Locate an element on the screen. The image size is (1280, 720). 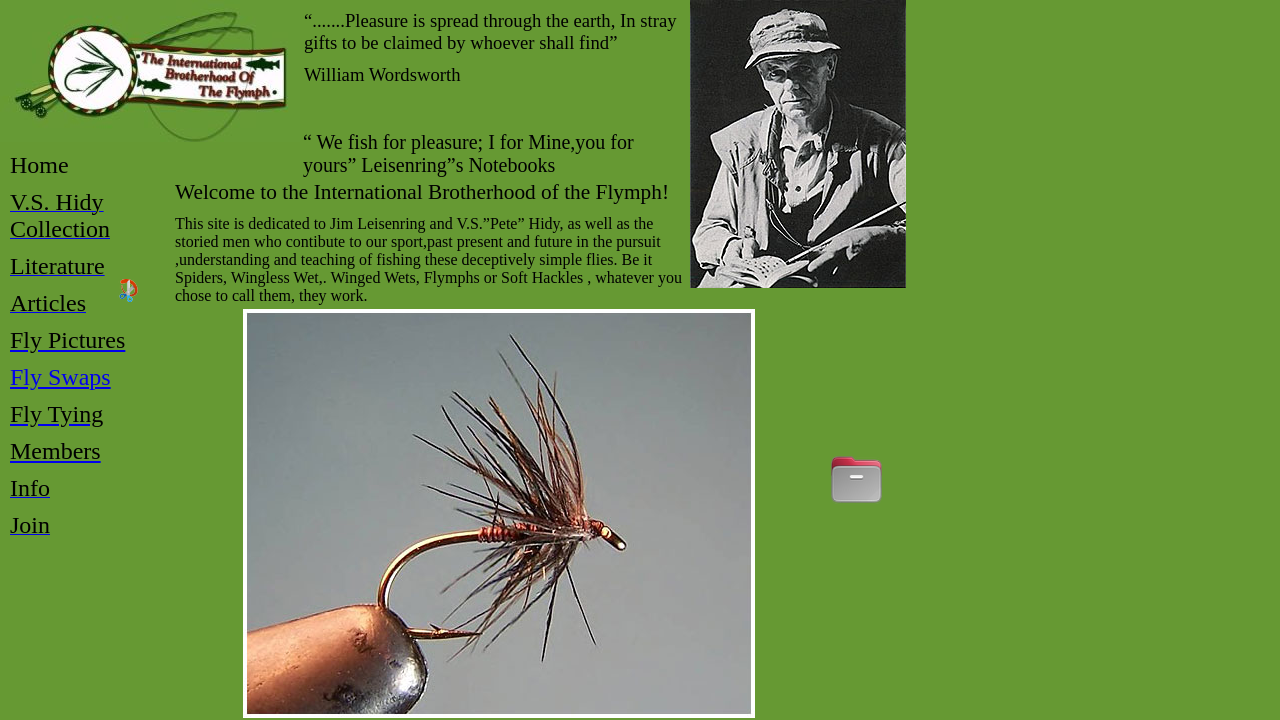
open snip & sketch to capture a screenshot is located at coordinates (128, 290).